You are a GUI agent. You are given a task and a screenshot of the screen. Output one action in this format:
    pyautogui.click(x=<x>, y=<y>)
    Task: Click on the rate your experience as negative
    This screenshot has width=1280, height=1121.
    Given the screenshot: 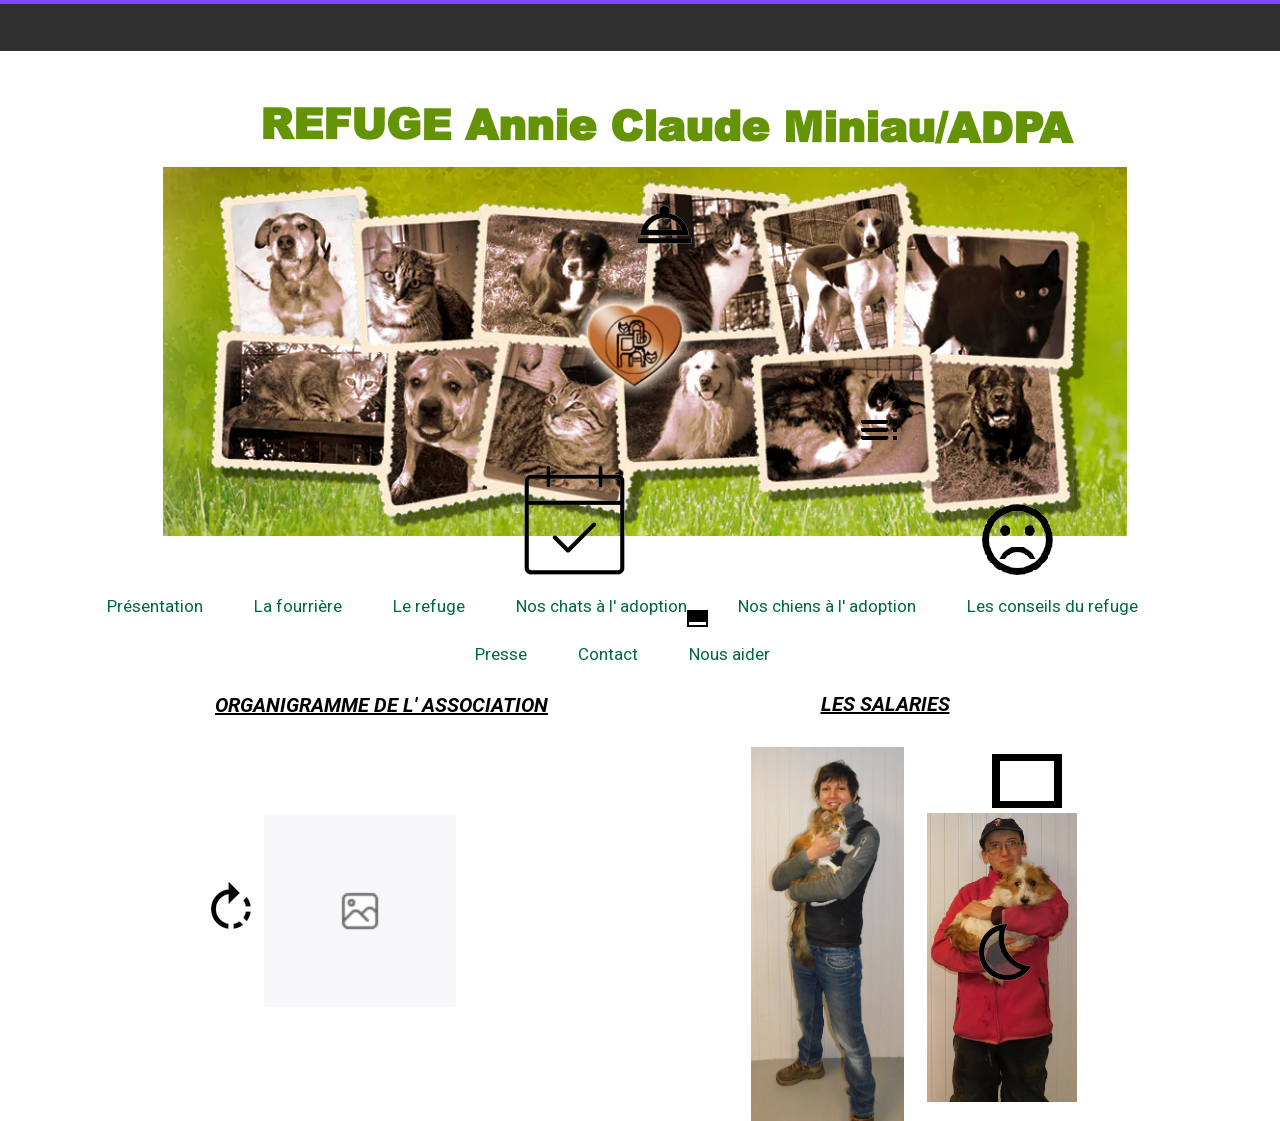 What is the action you would take?
    pyautogui.click(x=1017, y=539)
    